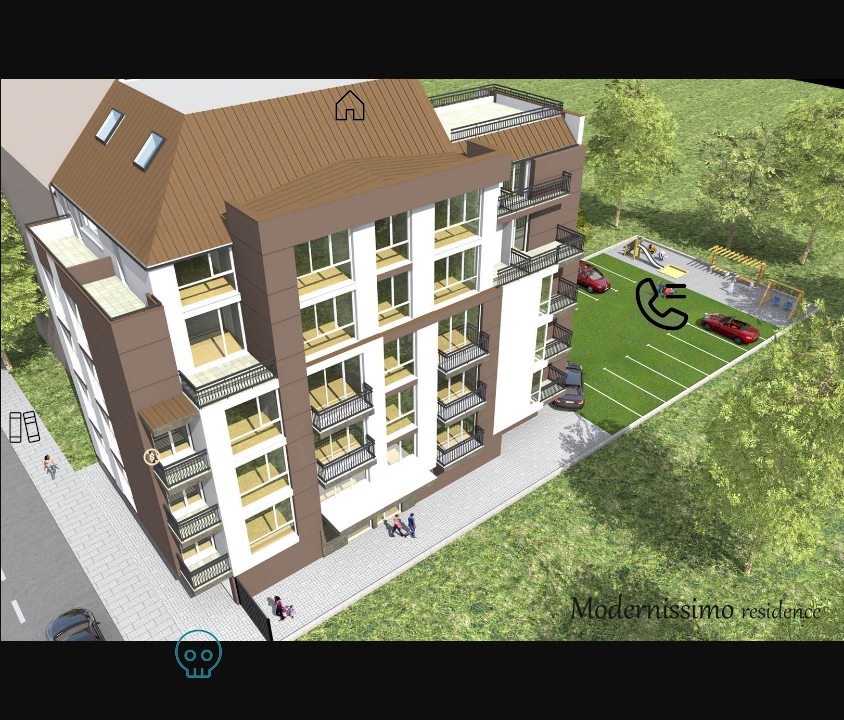 Image resolution: width=844 pixels, height=720 pixels. Describe the element at coordinates (350, 106) in the screenshot. I see `navigate to home screen` at that location.